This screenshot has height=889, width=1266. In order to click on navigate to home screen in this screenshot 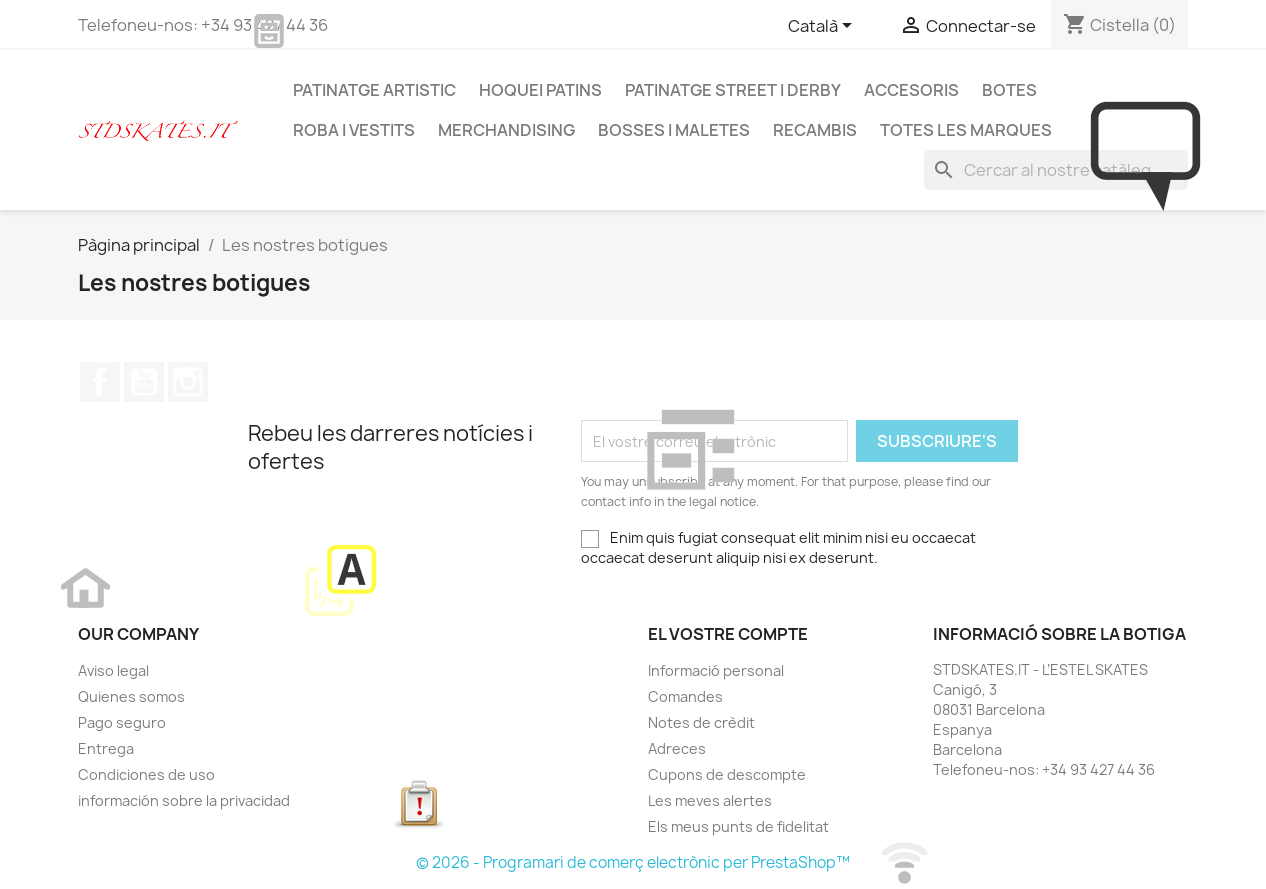, I will do `click(85, 589)`.